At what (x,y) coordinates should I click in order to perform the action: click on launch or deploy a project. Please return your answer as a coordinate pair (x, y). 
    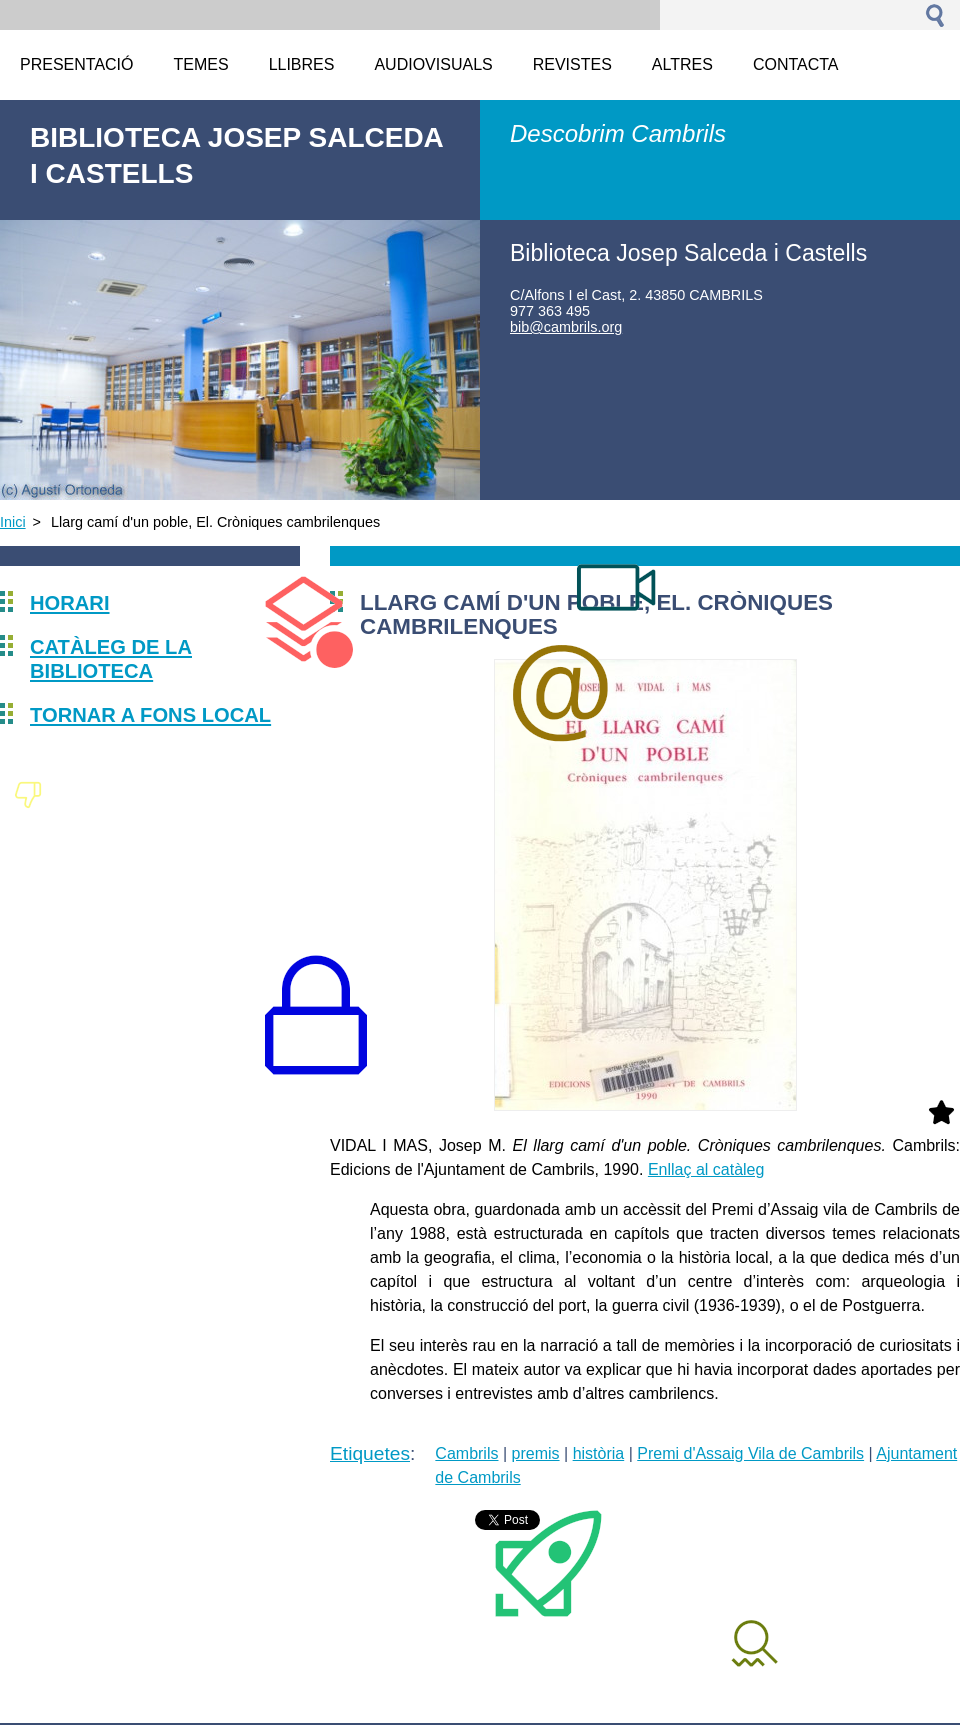
    Looking at the image, I should click on (548, 1563).